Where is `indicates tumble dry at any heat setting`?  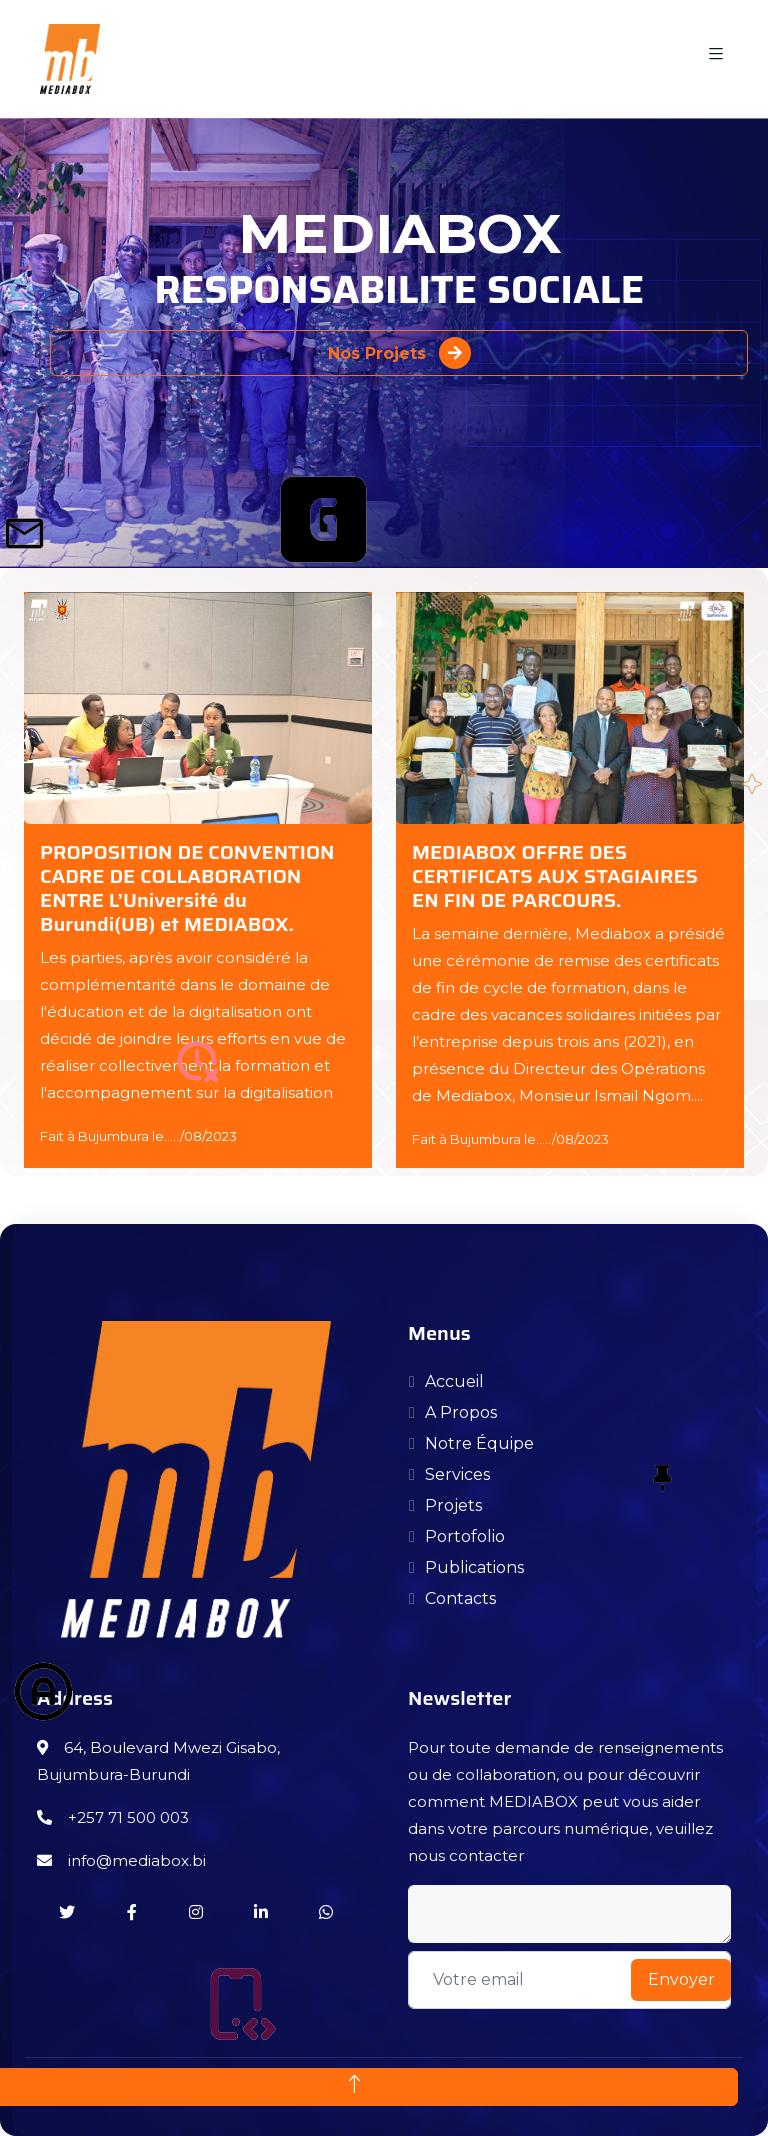
indicates tumble dry at any heat setting is located at coordinates (43, 1691).